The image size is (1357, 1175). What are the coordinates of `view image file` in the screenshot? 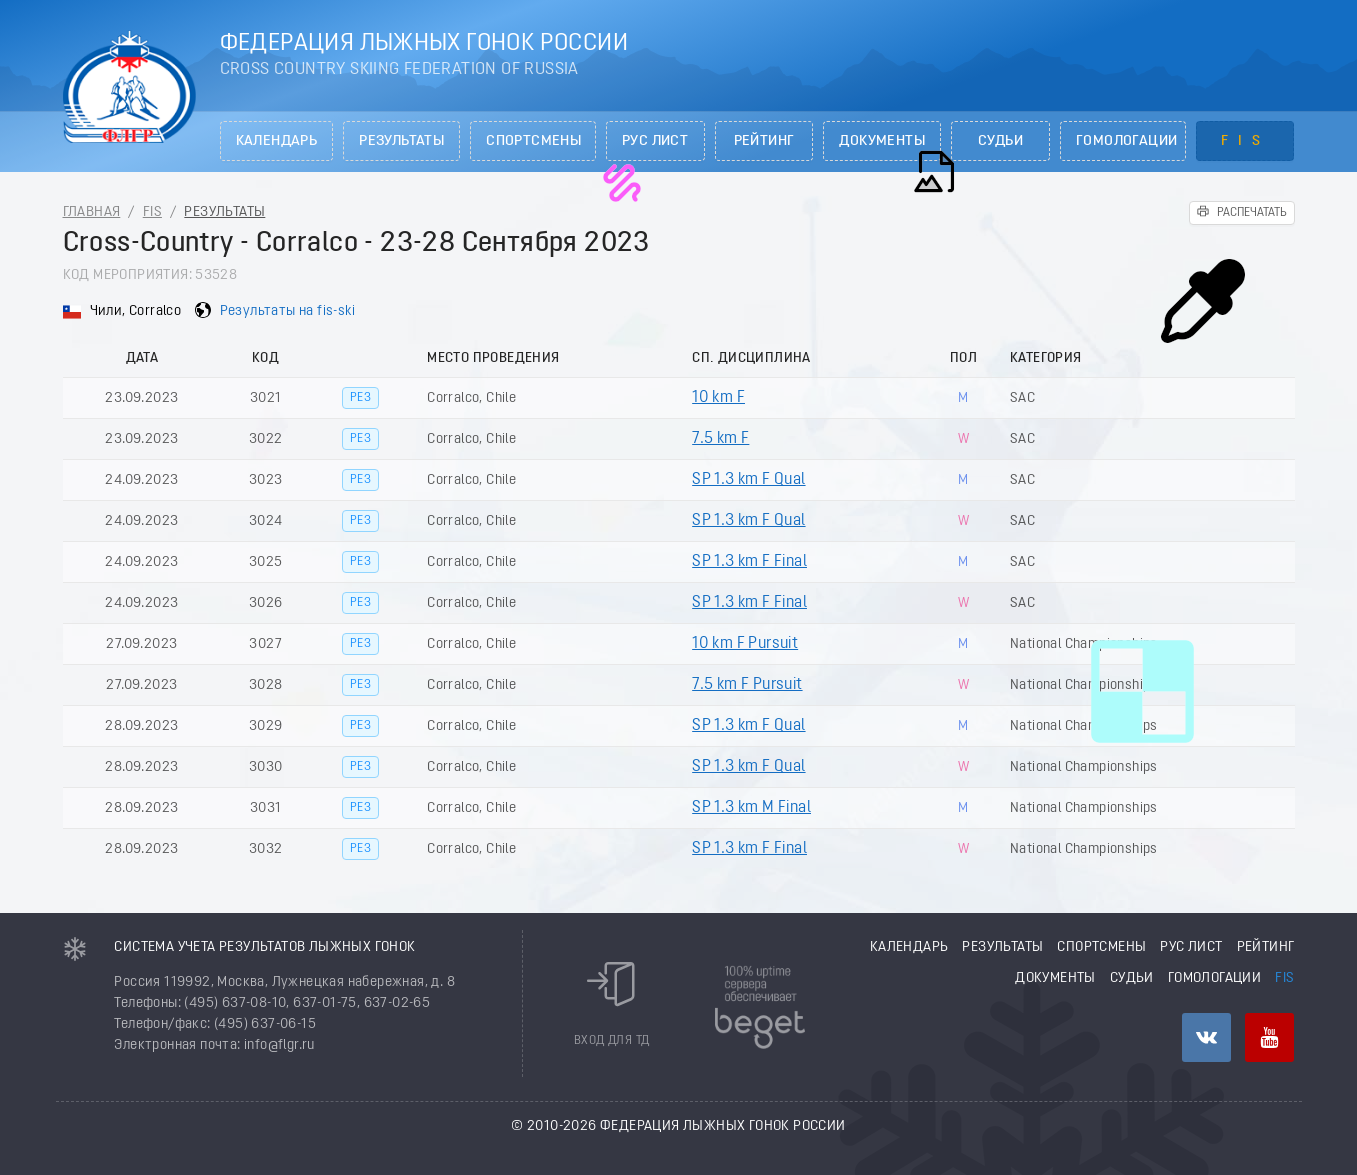 It's located at (936, 171).